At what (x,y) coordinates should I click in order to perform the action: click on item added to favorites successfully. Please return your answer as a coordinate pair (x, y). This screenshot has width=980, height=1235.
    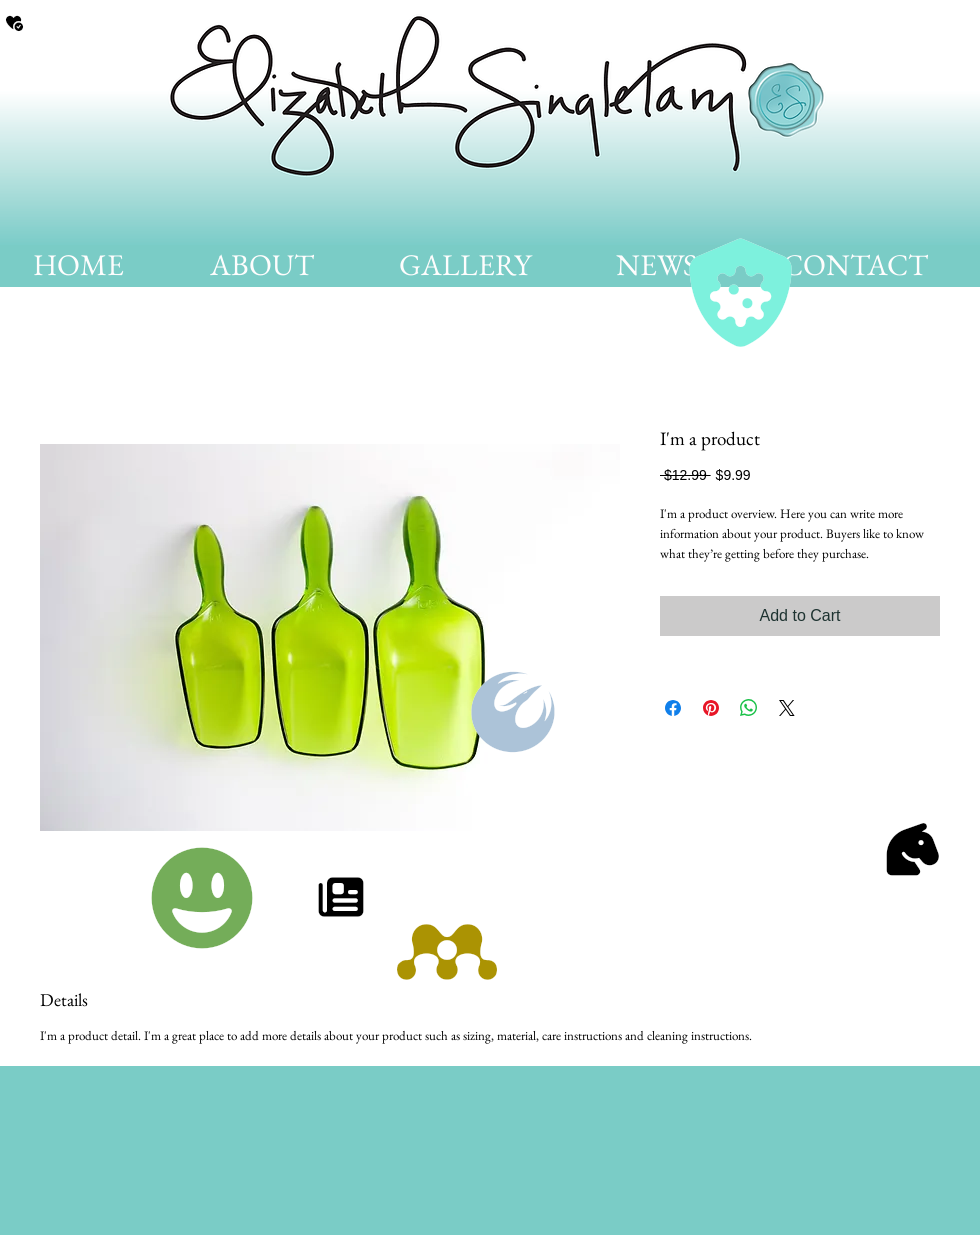
    Looking at the image, I should click on (14, 22).